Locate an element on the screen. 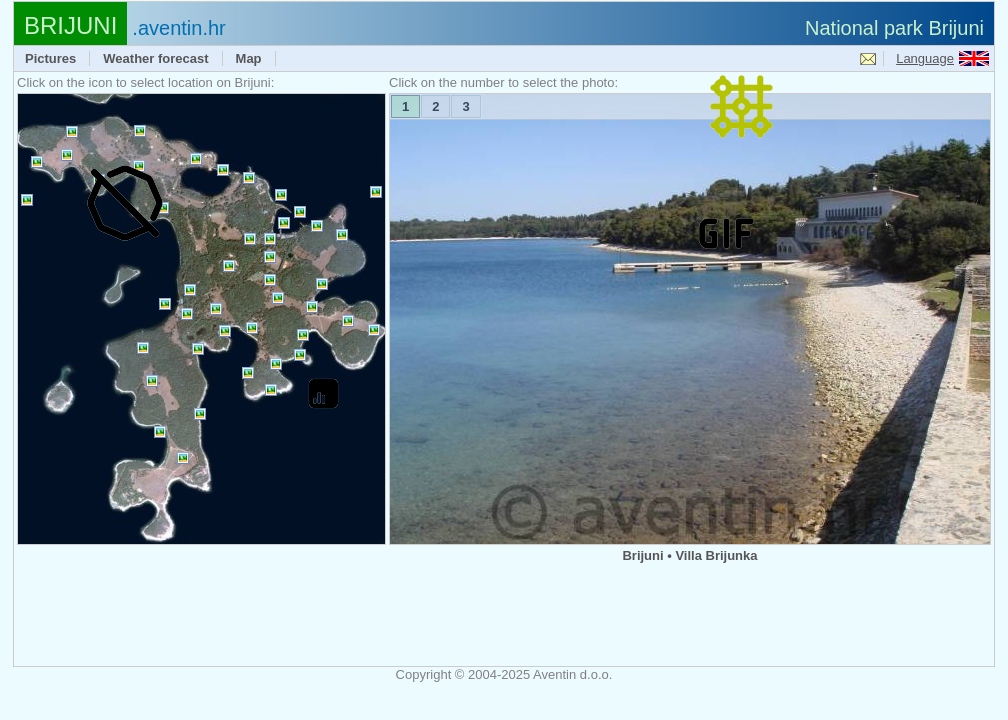 The height and width of the screenshot is (720, 1008). insert a gif into your message is located at coordinates (726, 233).